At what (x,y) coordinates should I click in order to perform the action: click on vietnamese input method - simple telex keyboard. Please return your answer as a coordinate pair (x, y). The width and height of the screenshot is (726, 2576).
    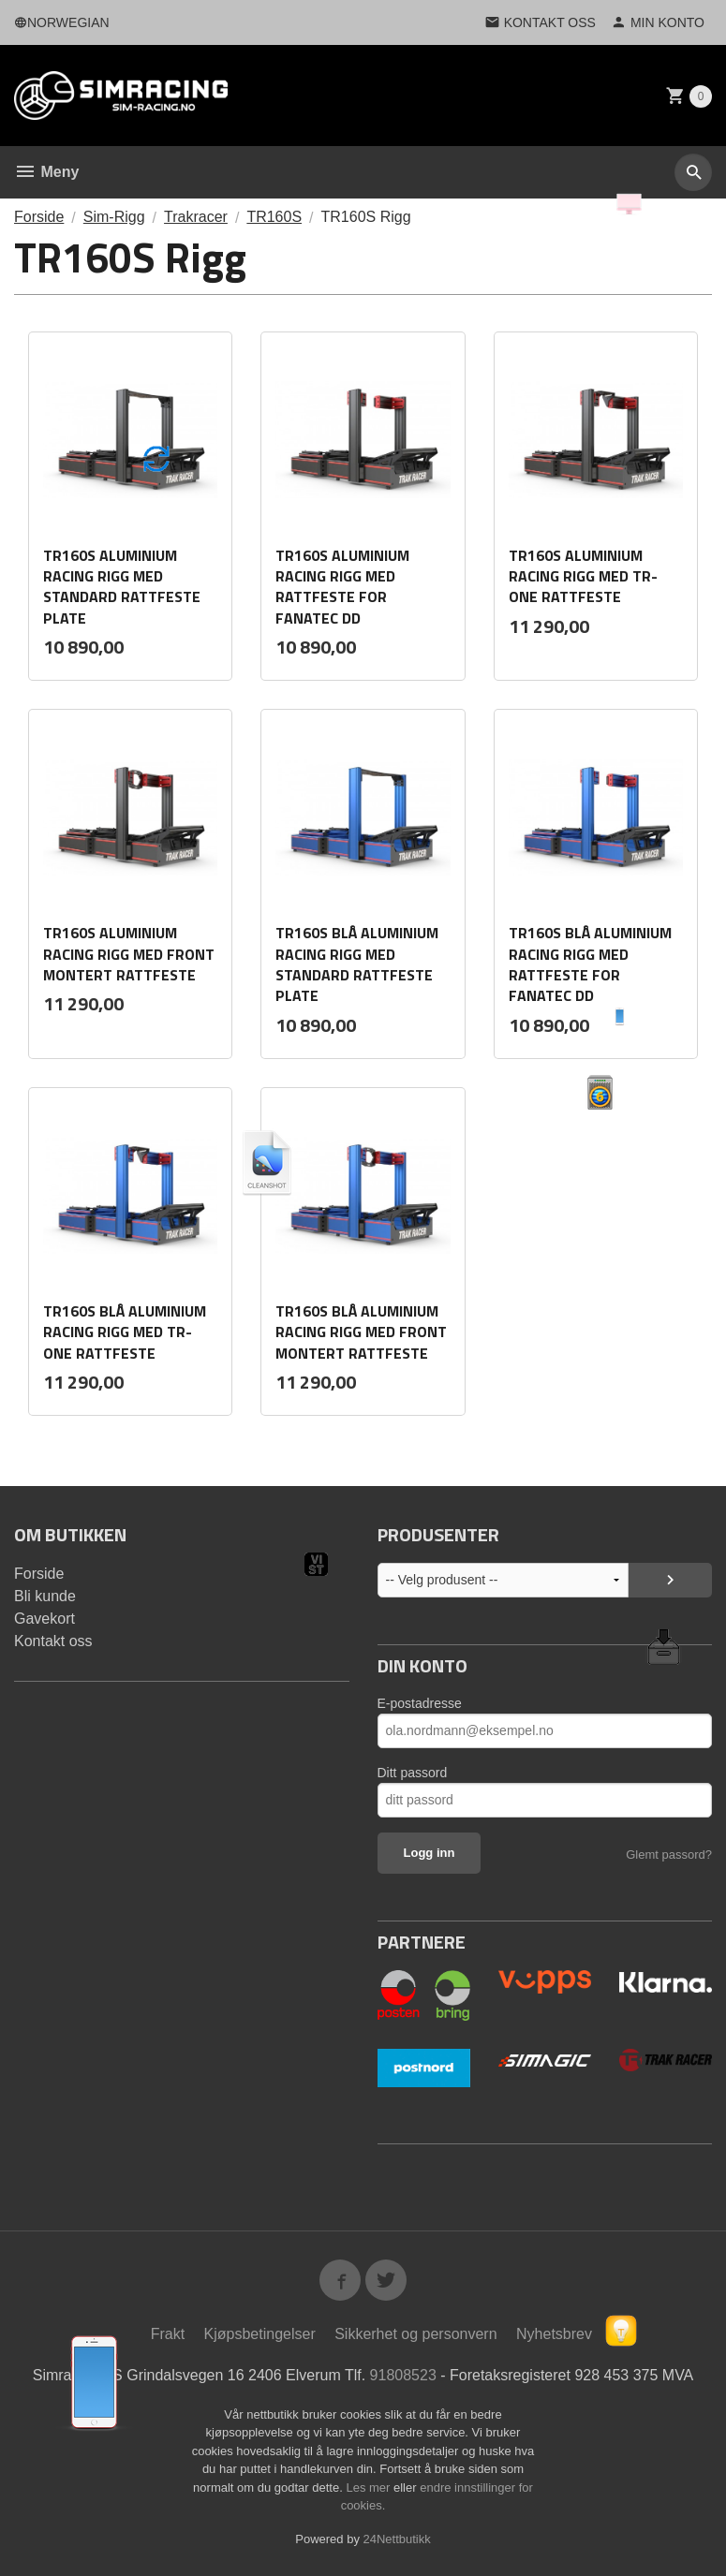
    Looking at the image, I should click on (316, 1564).